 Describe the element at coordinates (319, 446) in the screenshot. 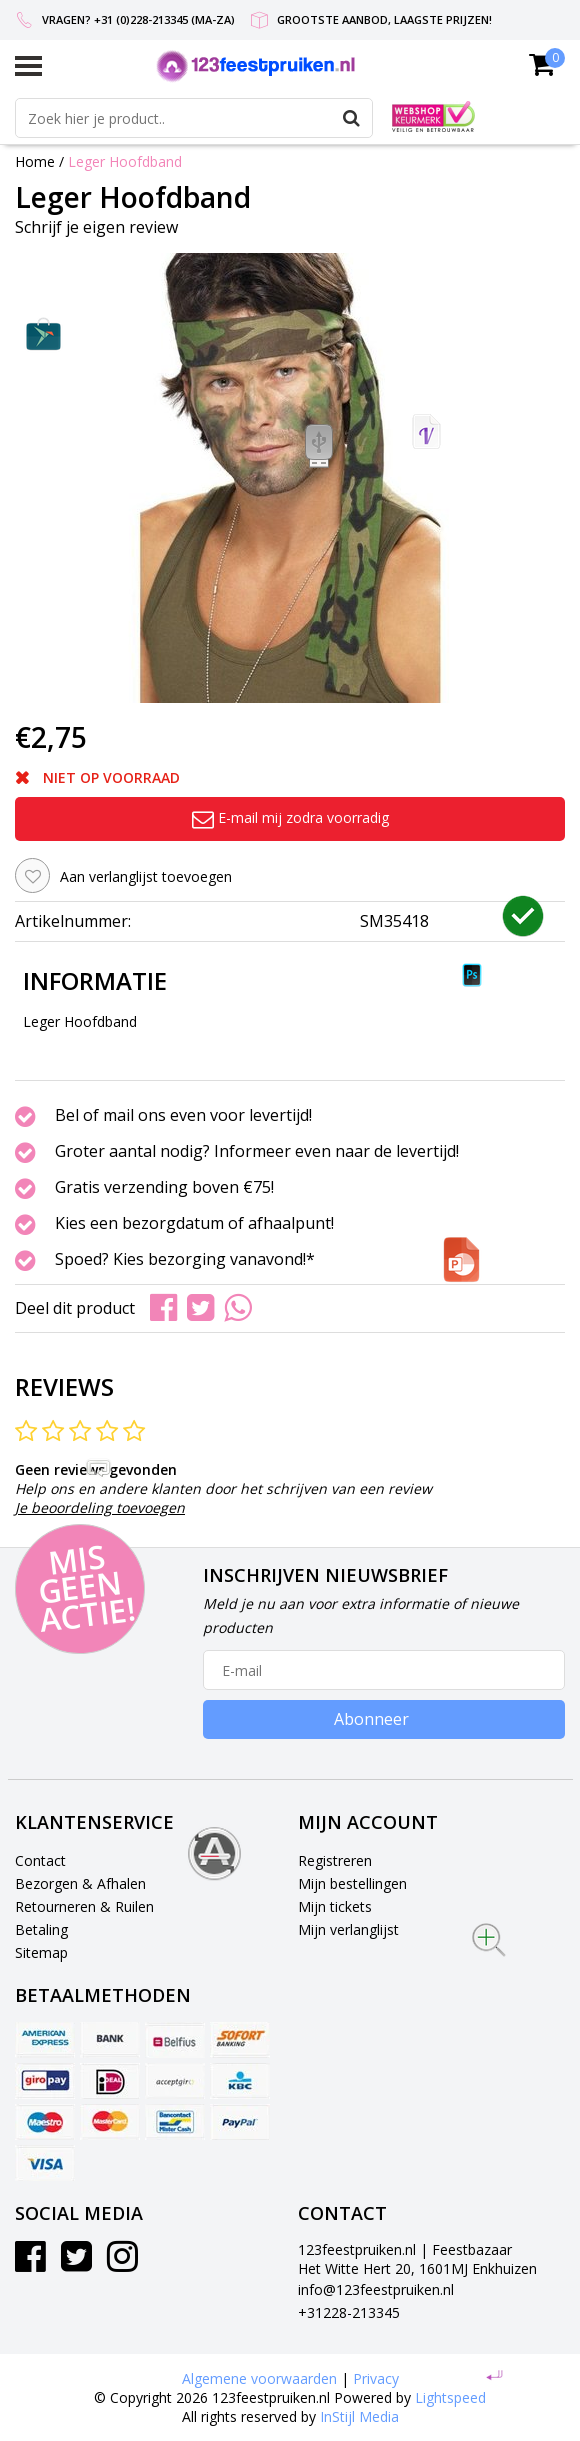

I see `access connected USB drive` at that location.